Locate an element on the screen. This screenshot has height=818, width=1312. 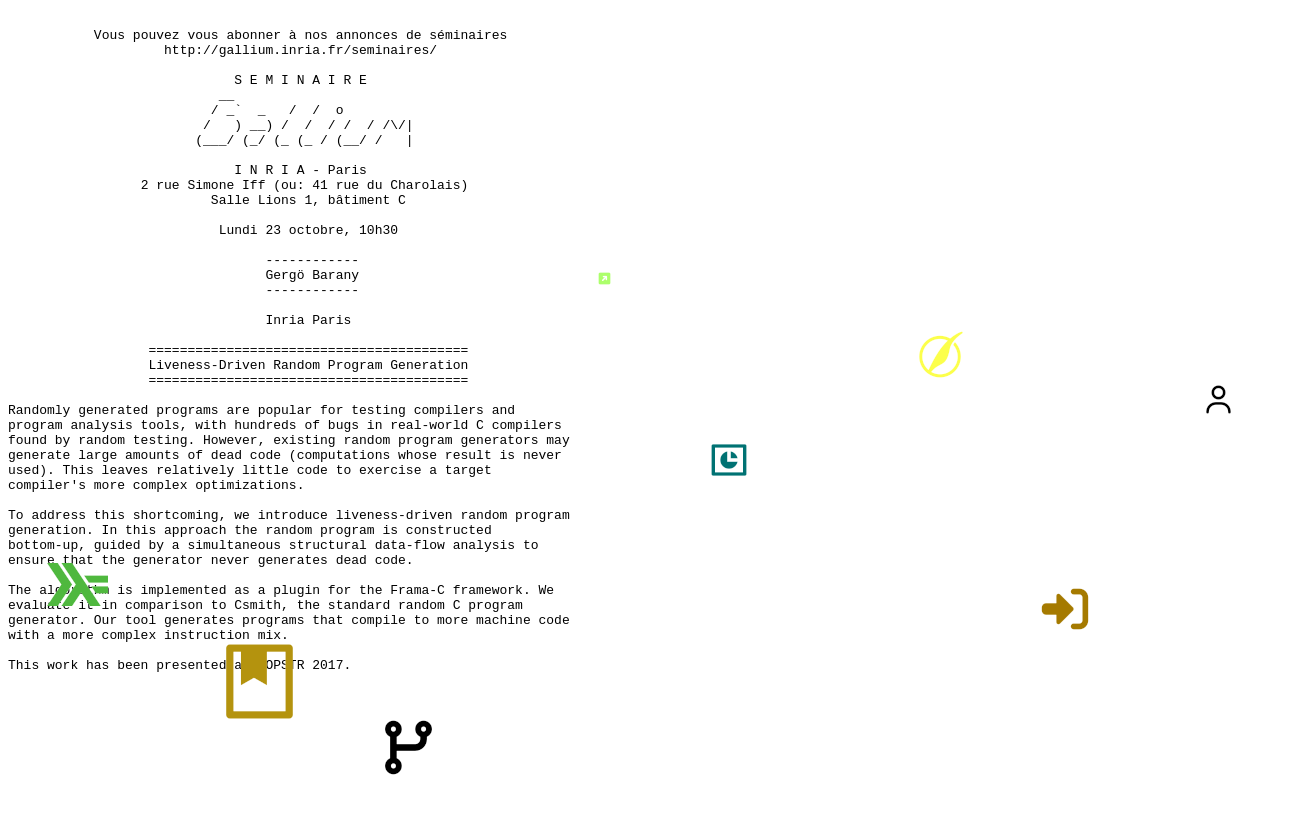
indicates Haskell programming language is located at coordinates (77, 584).